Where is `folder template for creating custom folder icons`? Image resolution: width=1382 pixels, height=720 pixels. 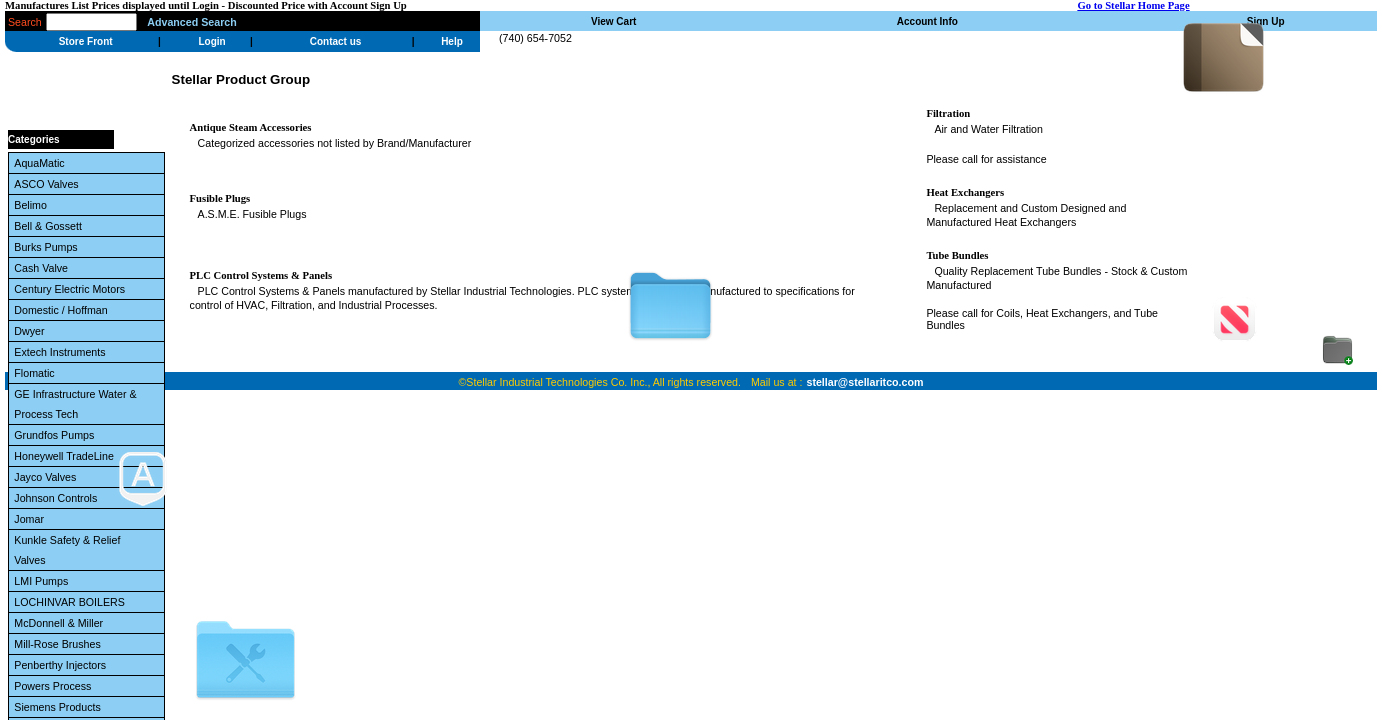 folder template for creating custom folder icons is located at coordinates (670, 305).